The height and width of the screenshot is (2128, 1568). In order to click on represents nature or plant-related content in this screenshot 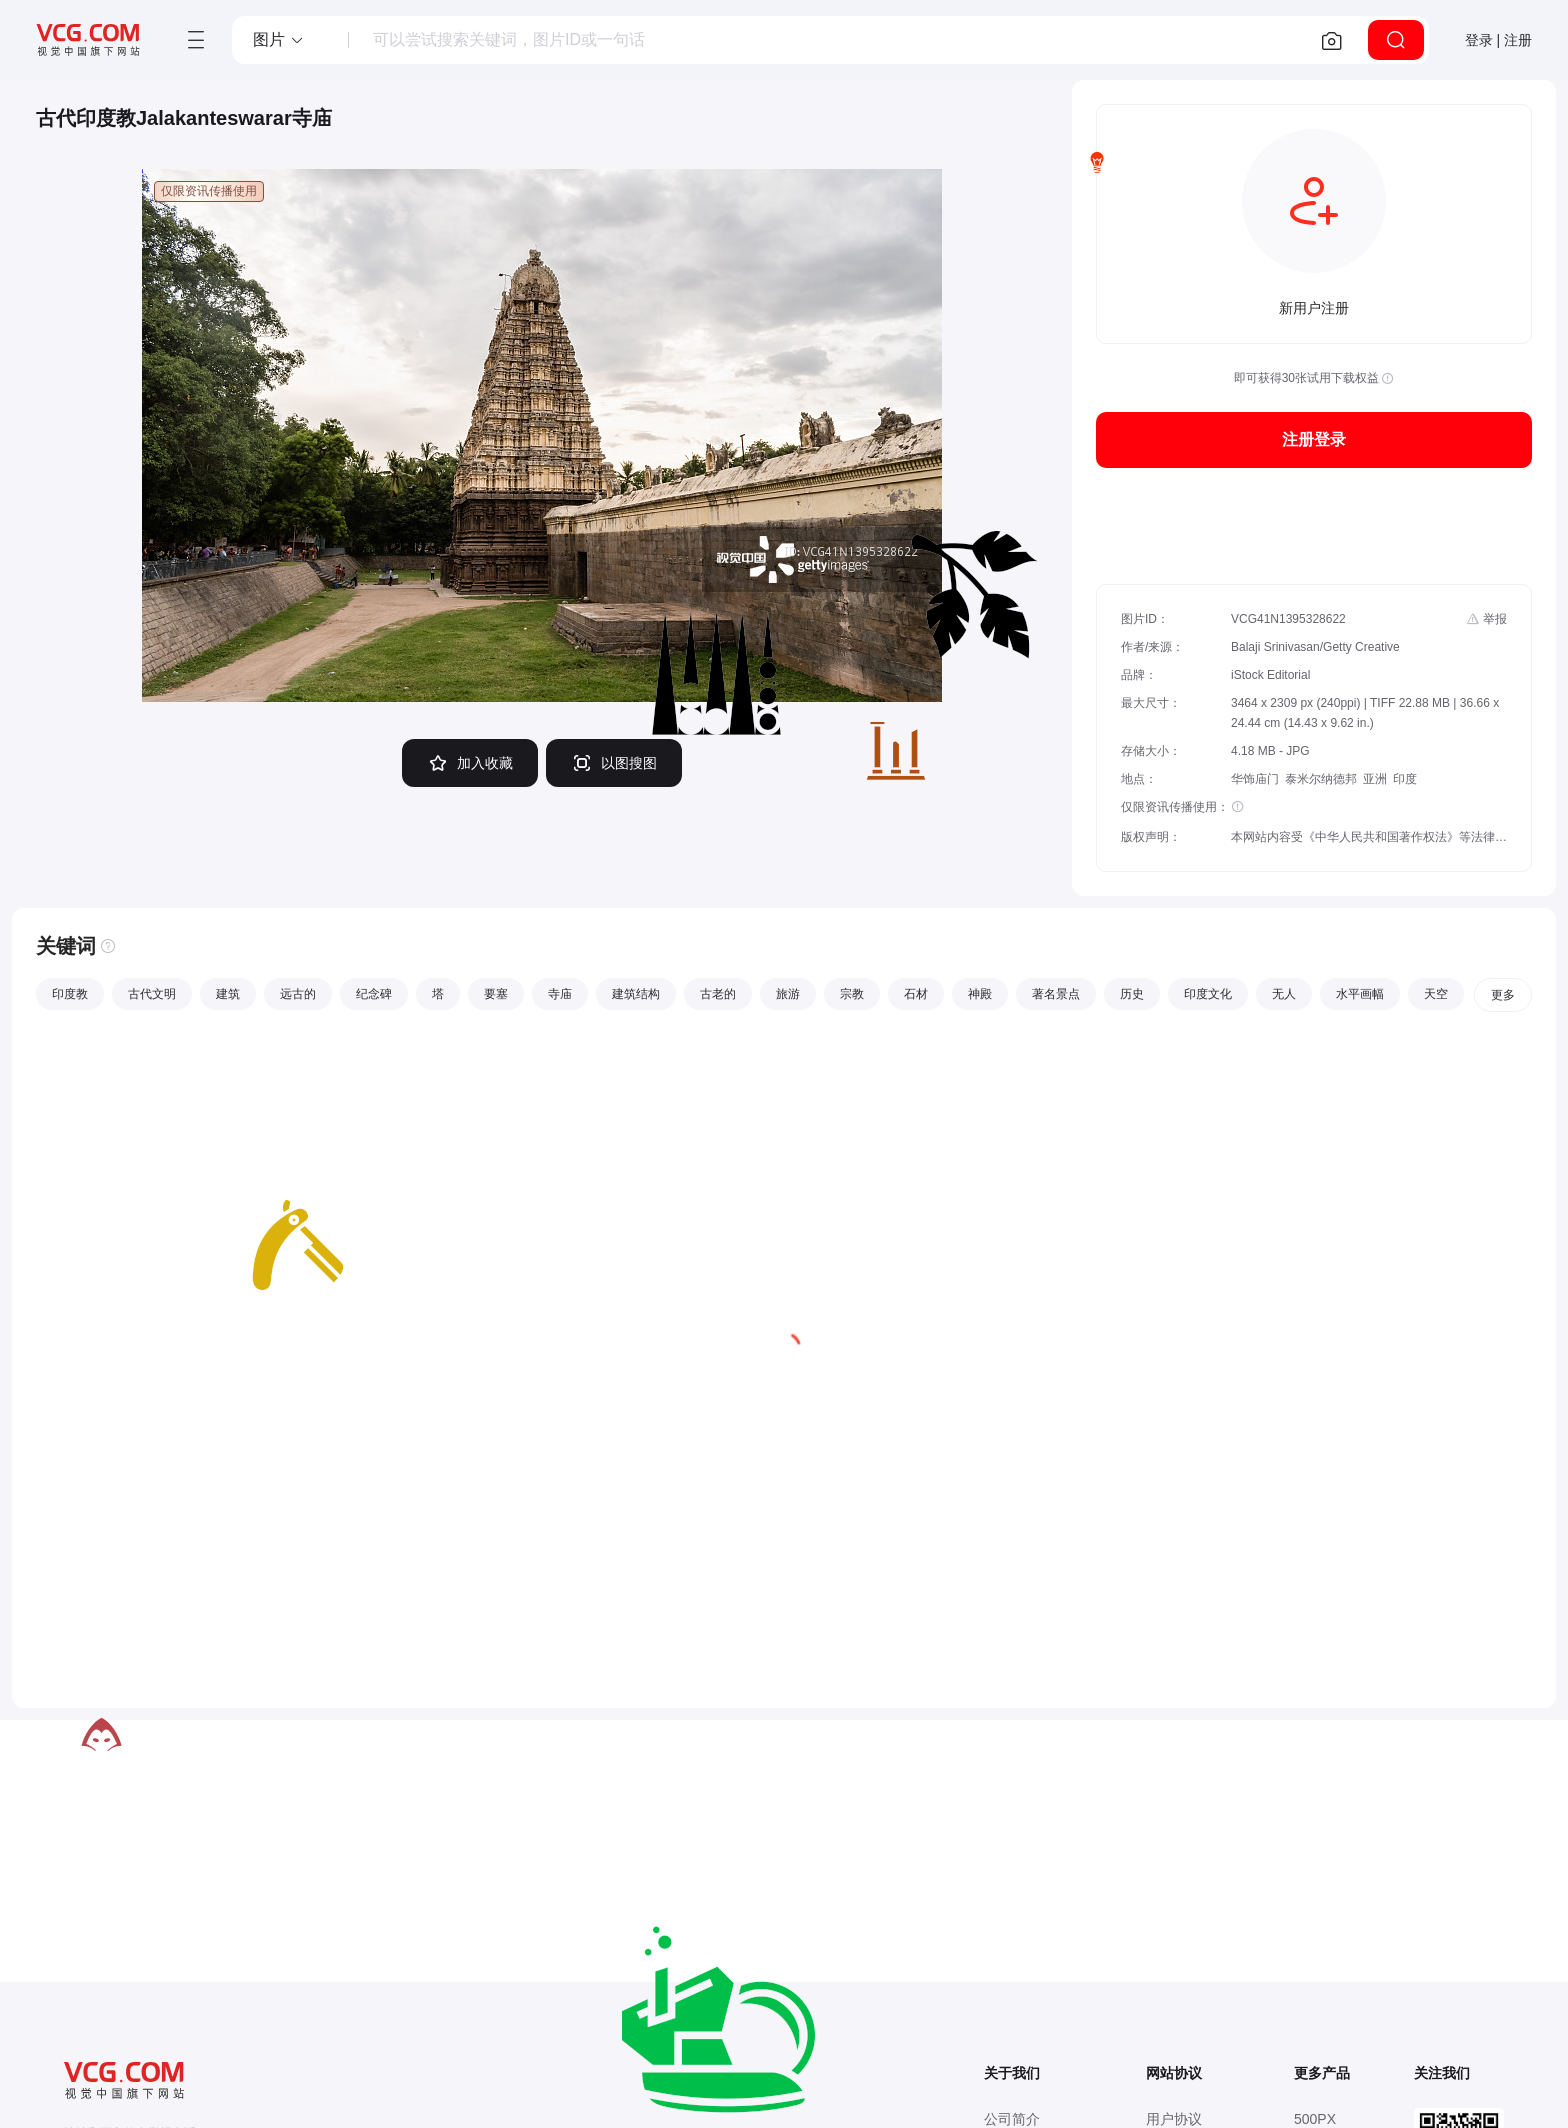, I will do `click(975, 595)`.